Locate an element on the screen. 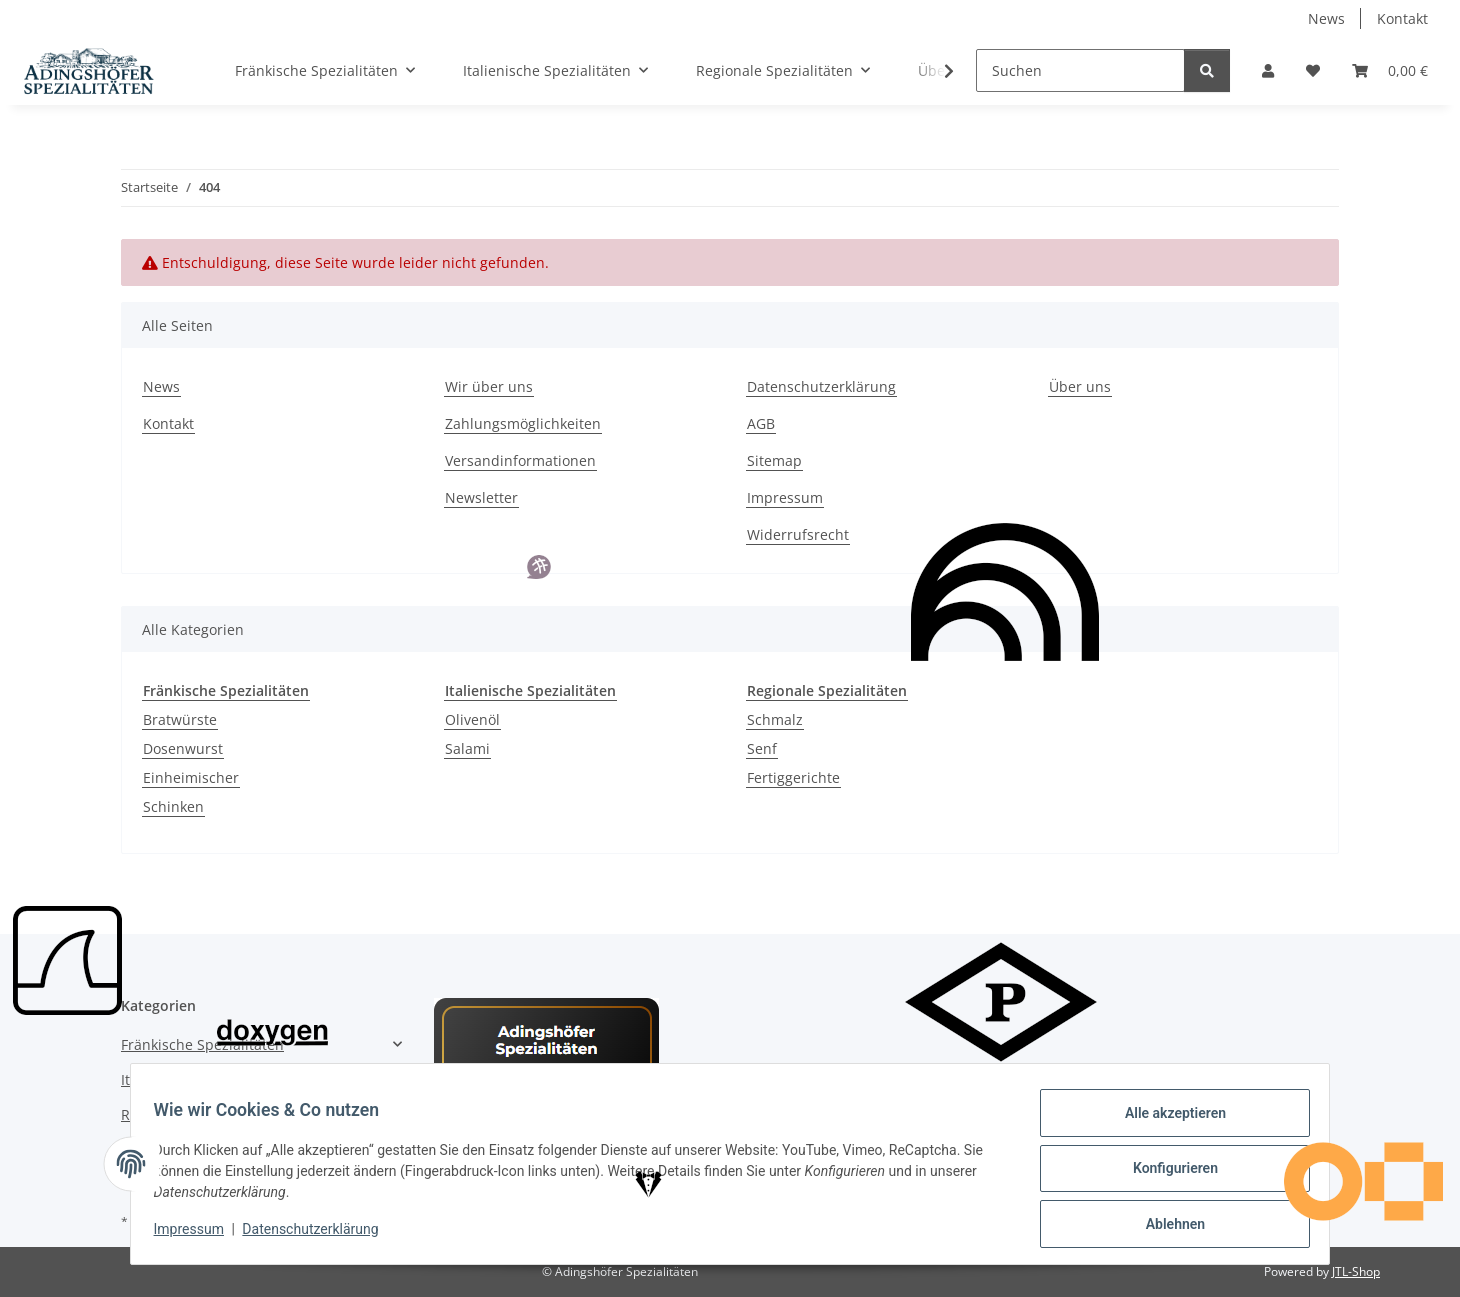  visit the CodeNewbie community website is located at coordinates (539, 567).